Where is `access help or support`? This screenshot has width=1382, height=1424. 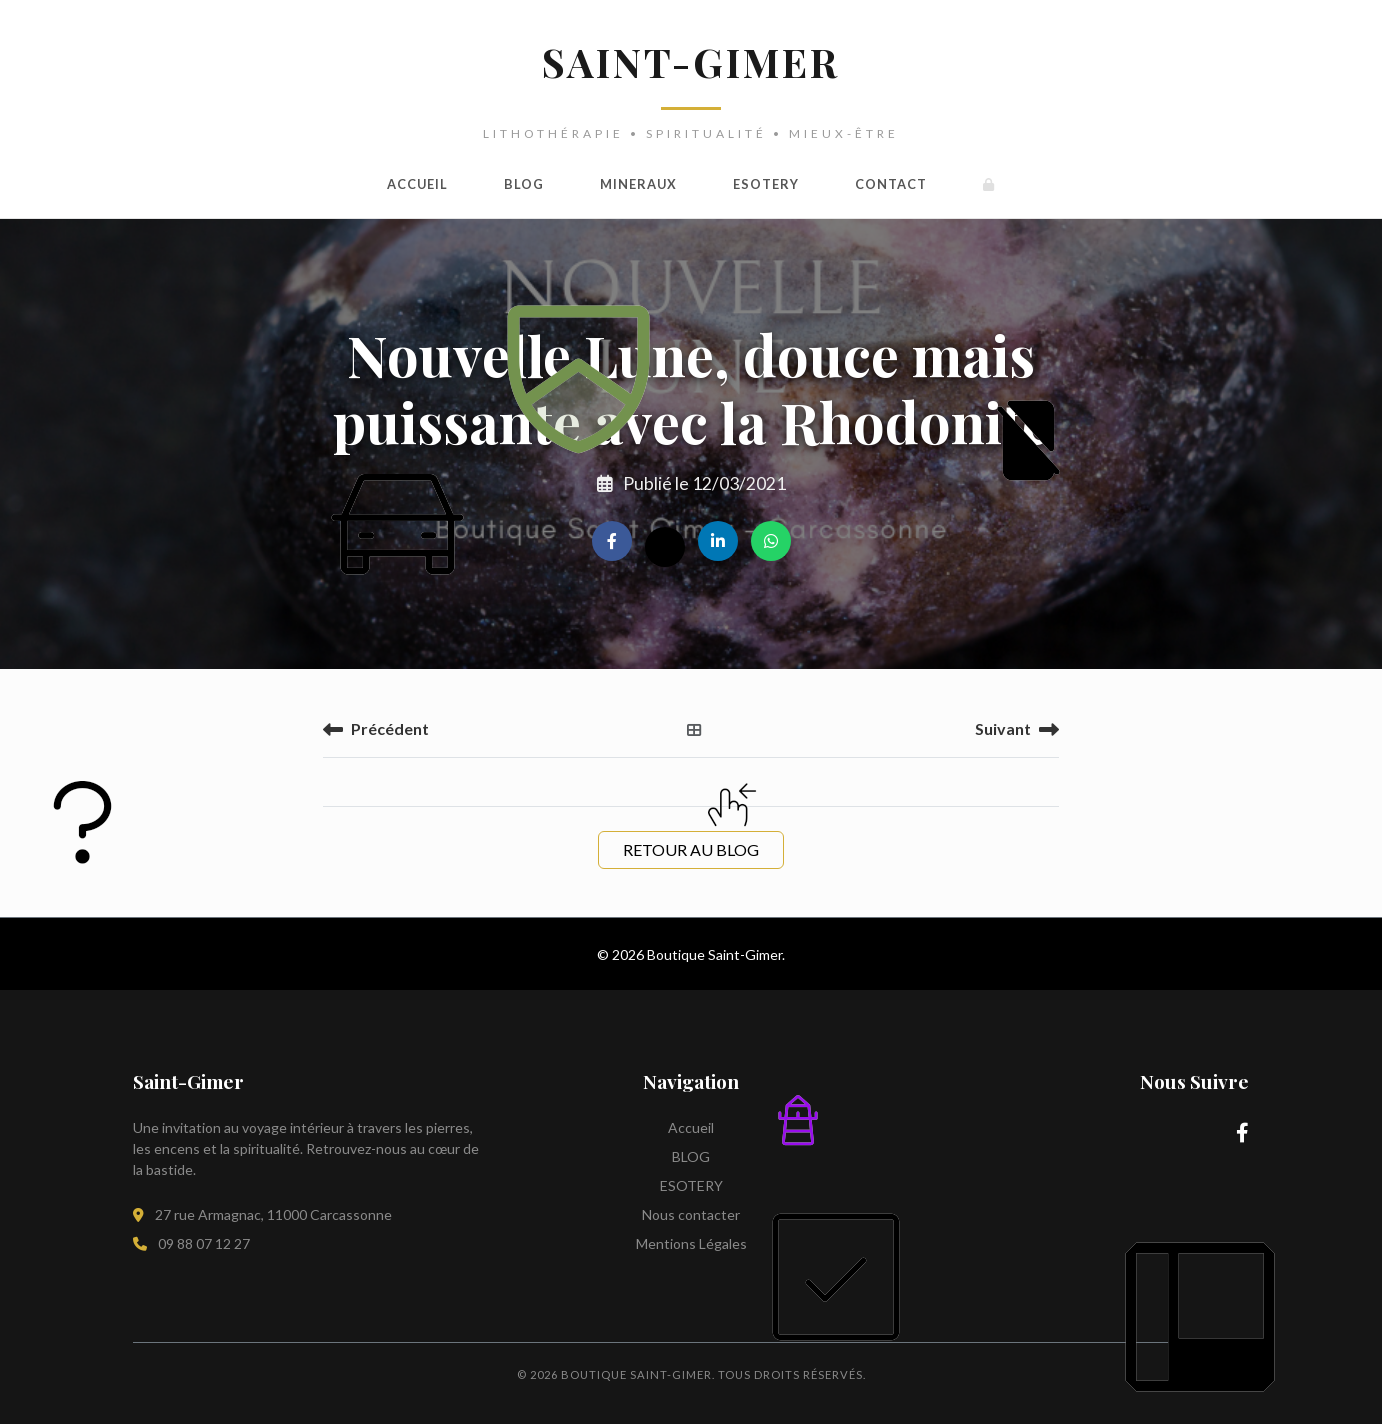 access help or support is located at coordinates (82, 820).